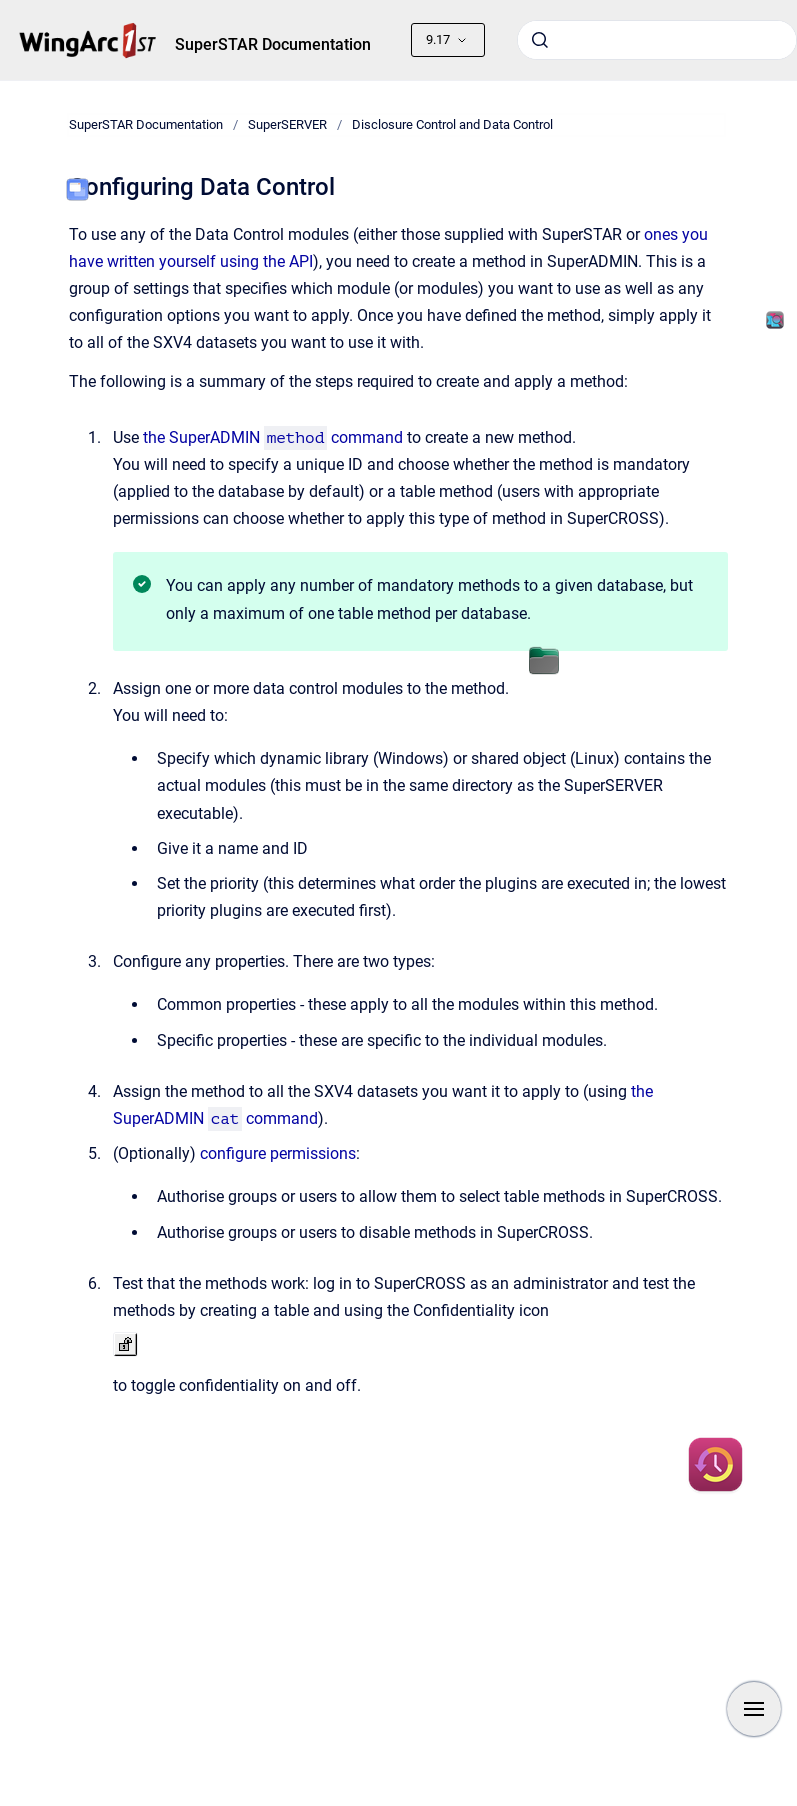 Image resolution: width=797 pixels, height=1806 pixels. What do you see at coordinates (544, 660) in the screenshot?
I see `open folder containing files` at bounding box center [544, 660].